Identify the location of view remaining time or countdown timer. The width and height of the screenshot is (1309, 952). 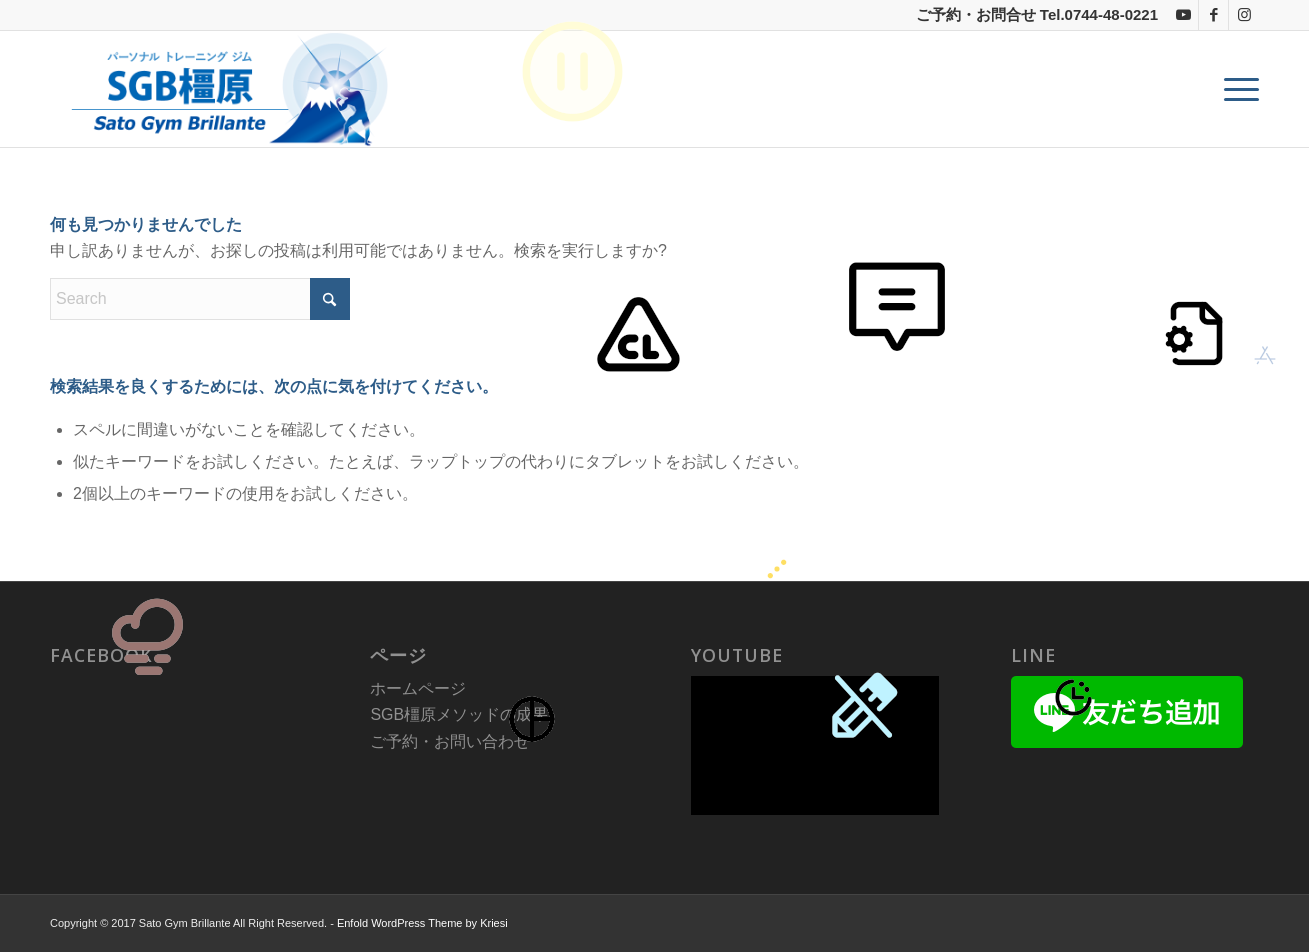
(1073, 697).